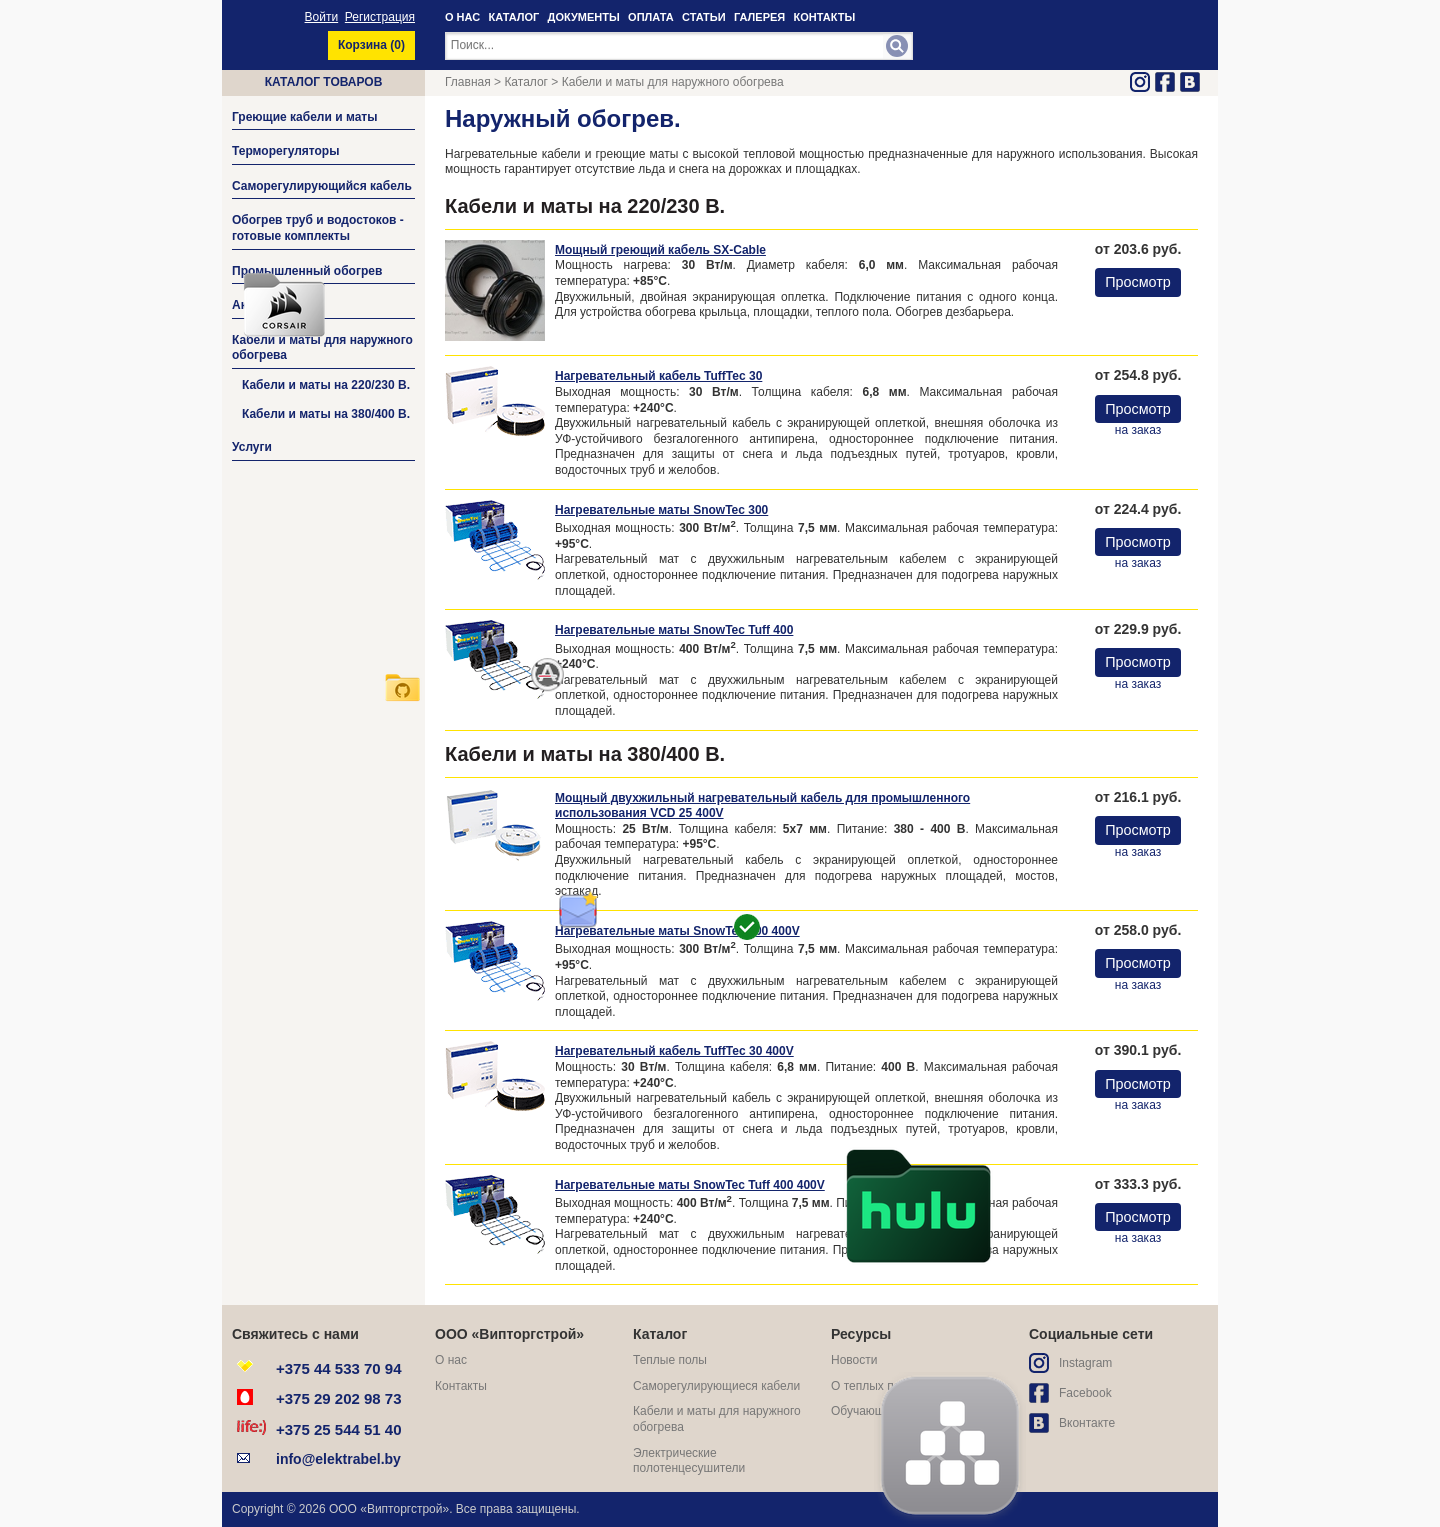 The image size is (1440, 1527). Describe the element at coordinates (950, 1448) in the screenshot. I see `view connected devices hierarchy` at that location.